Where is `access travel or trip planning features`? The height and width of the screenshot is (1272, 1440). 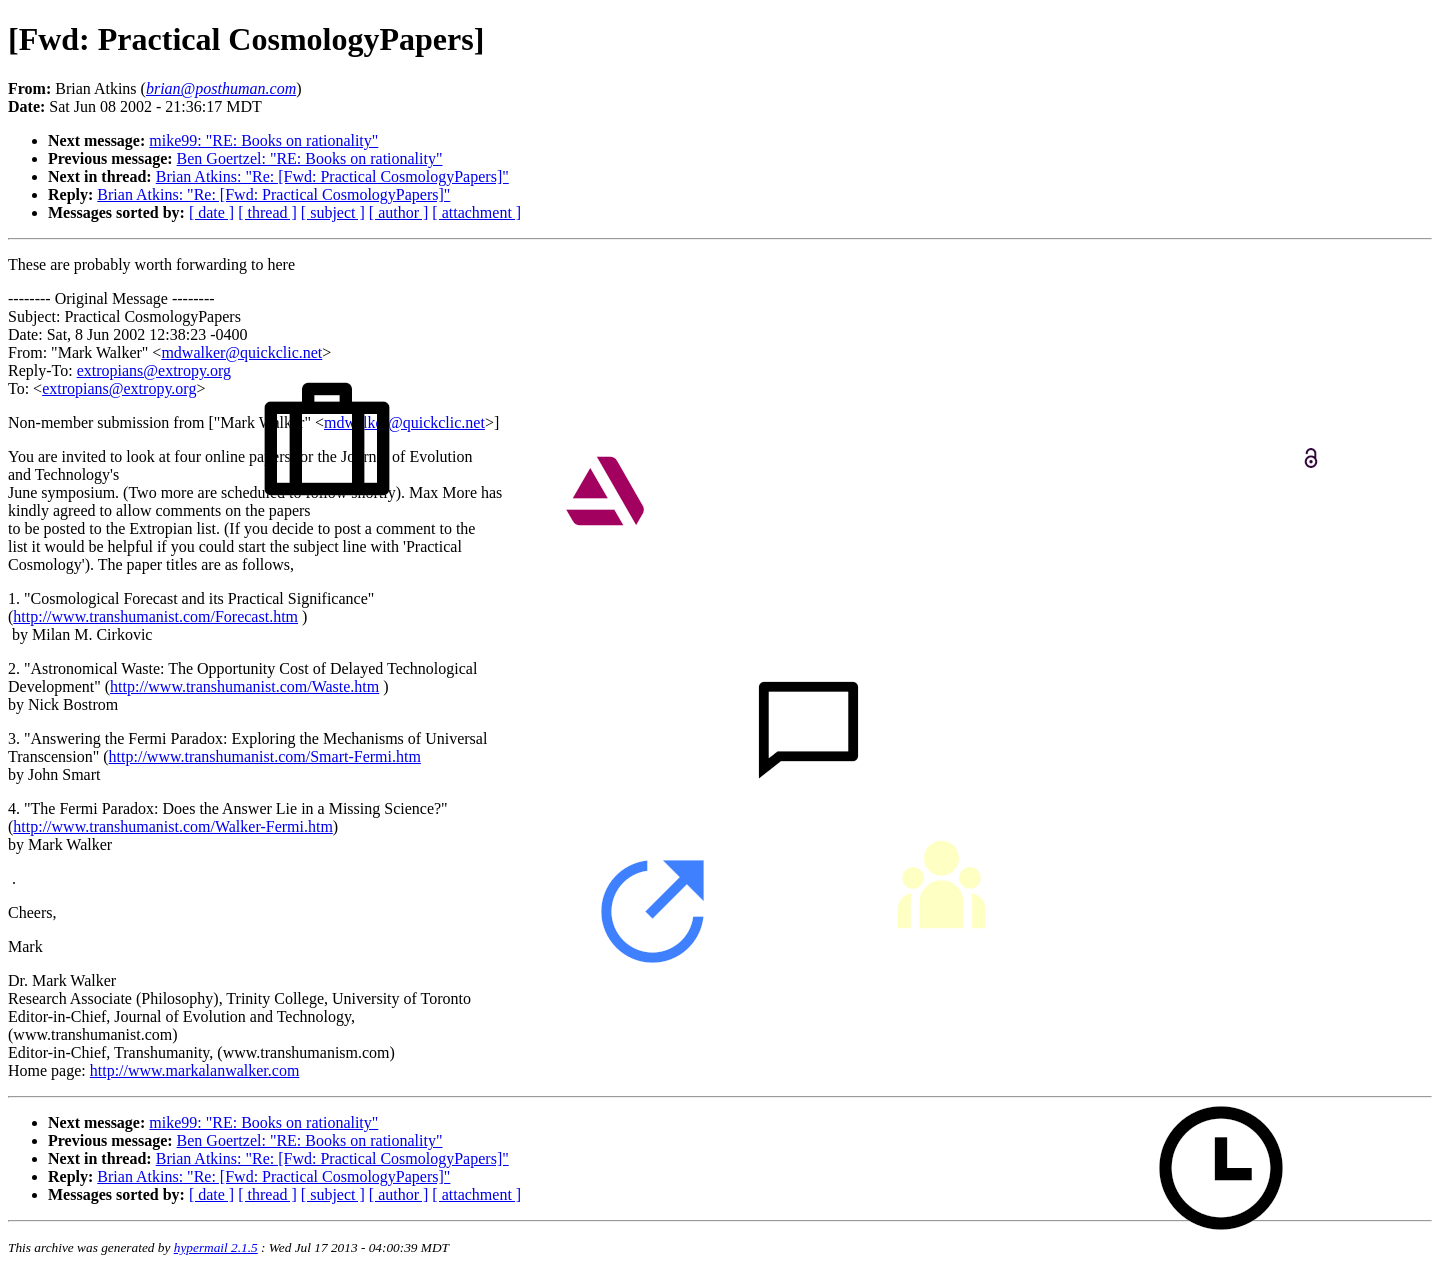
access travel or trip planning features is located at coordinates (327, 439).